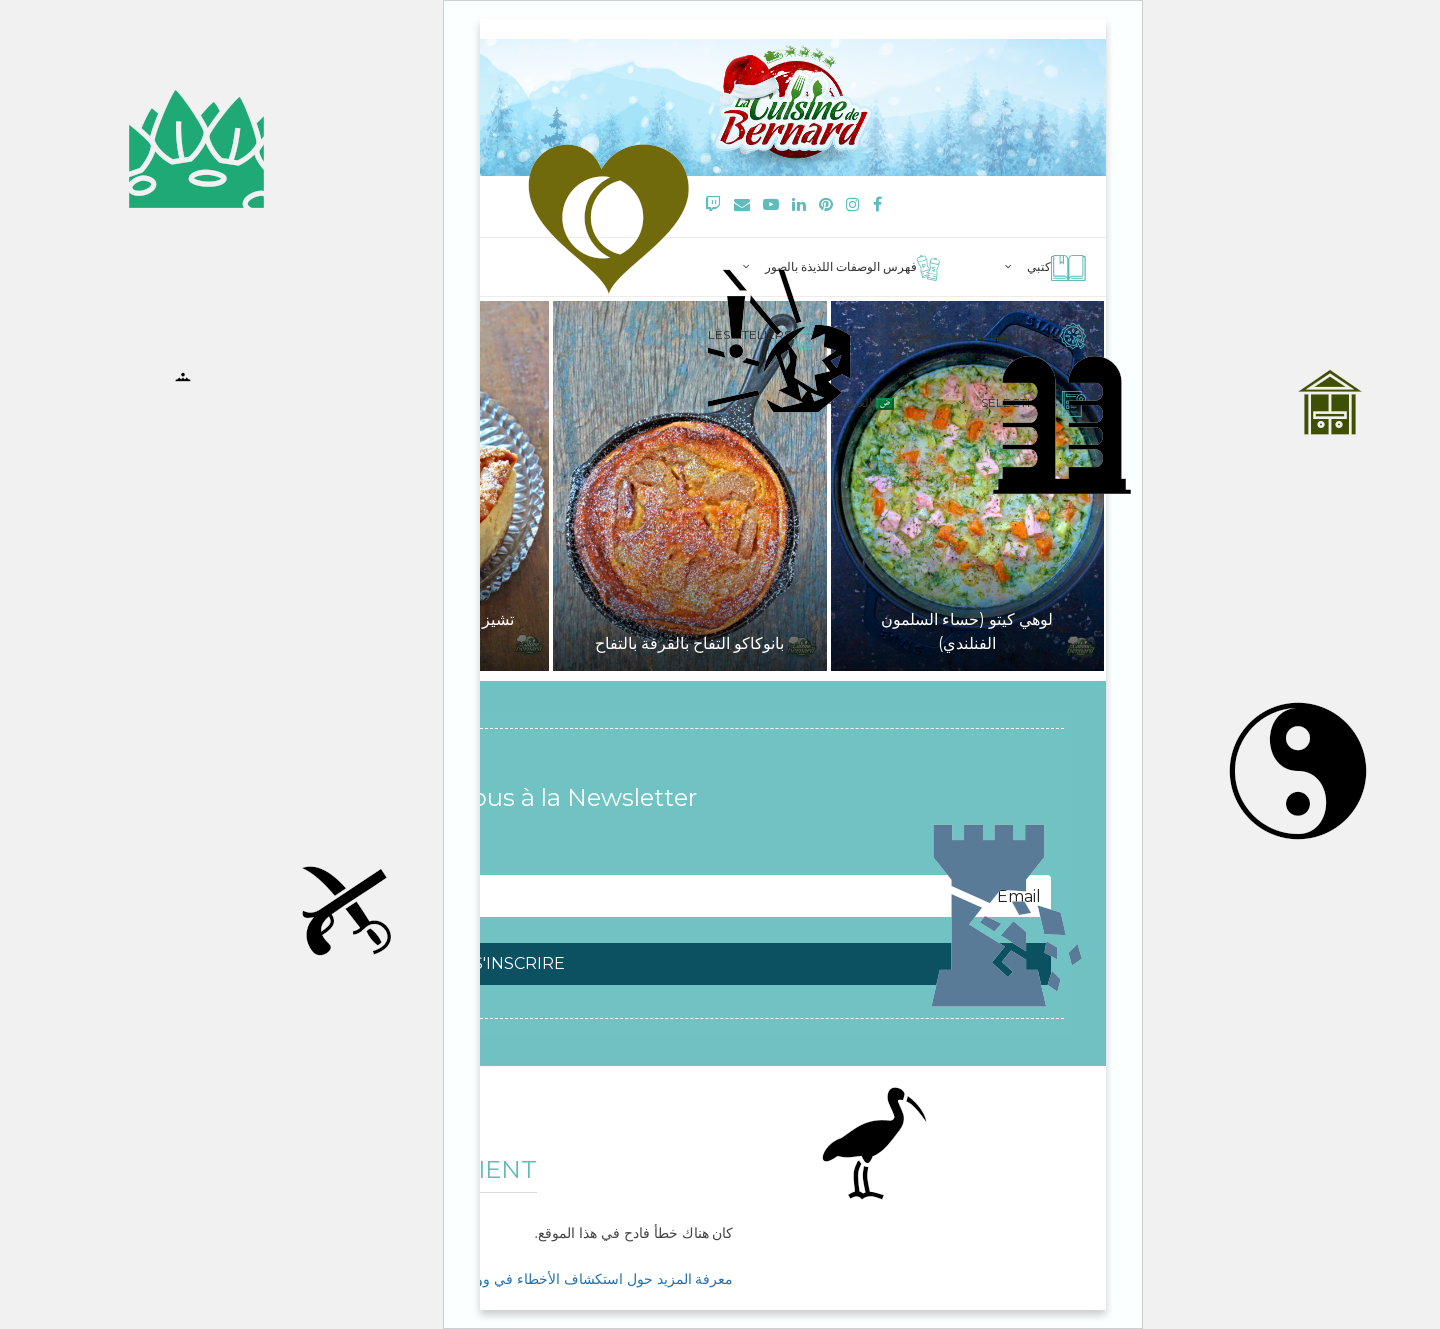 Image resolution: width=1440 pixels, height=1329 pixels. What do you see at coordinates (997, 915) in the screenshot?
I see `indicates a destroyed or damaged tower in a game` at bounding box center [997, 915].